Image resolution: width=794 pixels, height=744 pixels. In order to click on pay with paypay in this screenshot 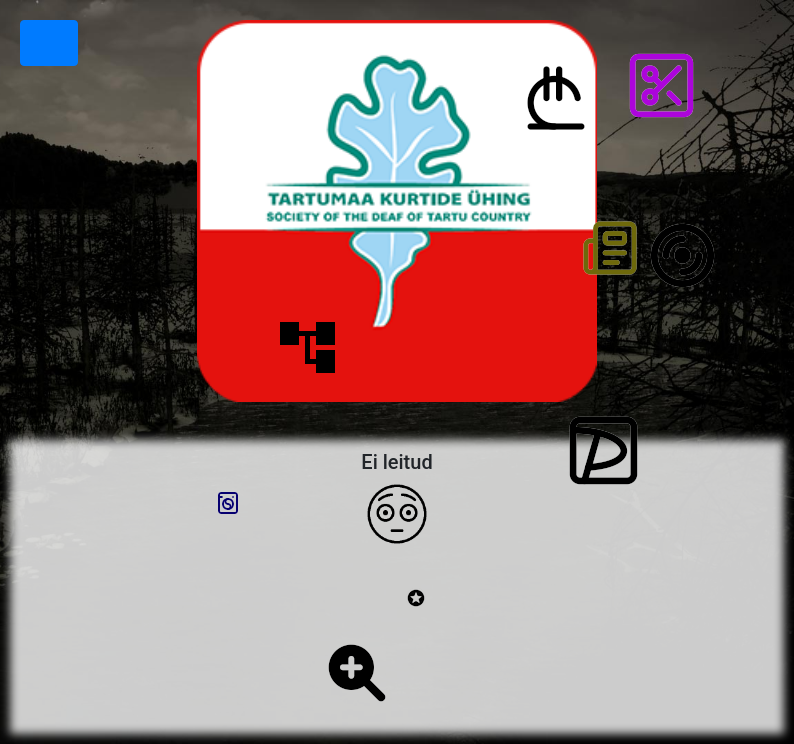, I will do `click(603, 450)`.